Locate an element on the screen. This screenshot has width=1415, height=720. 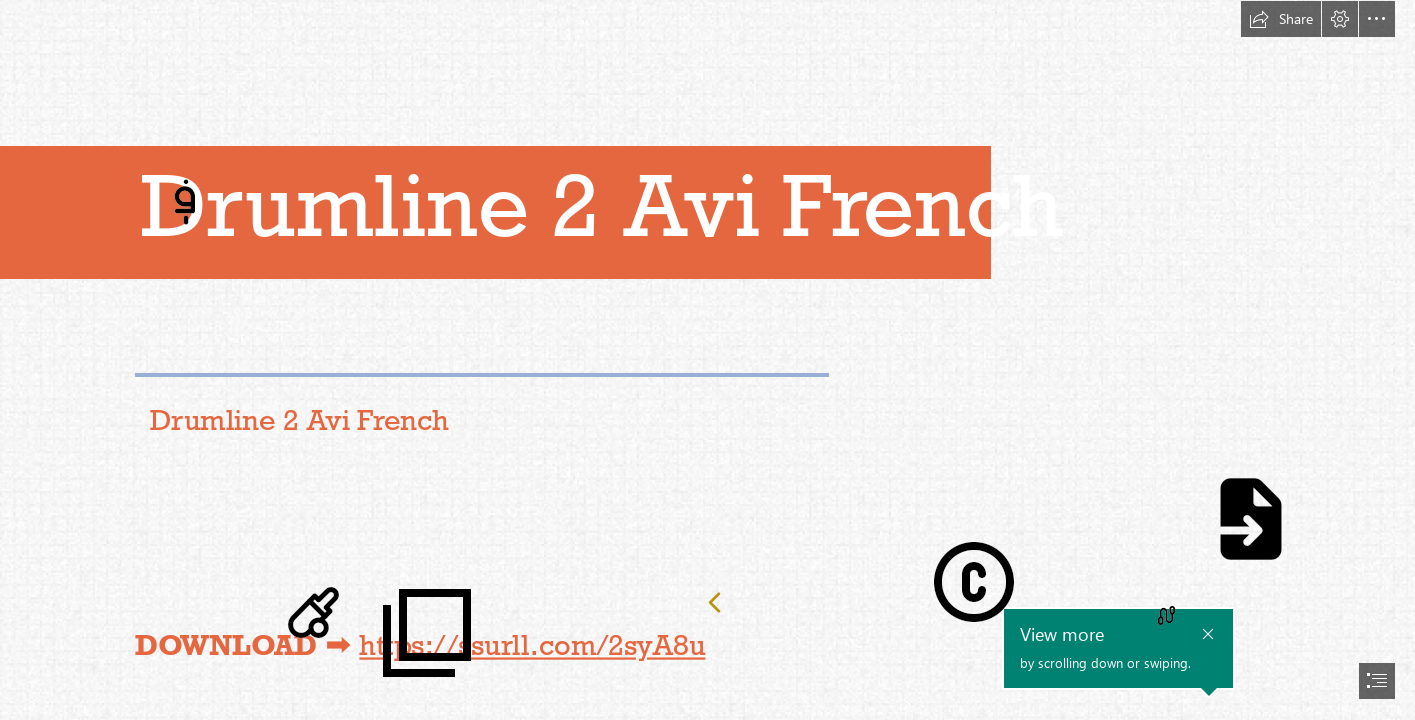
go back to the previous screen is located at coordinates (714, 602).